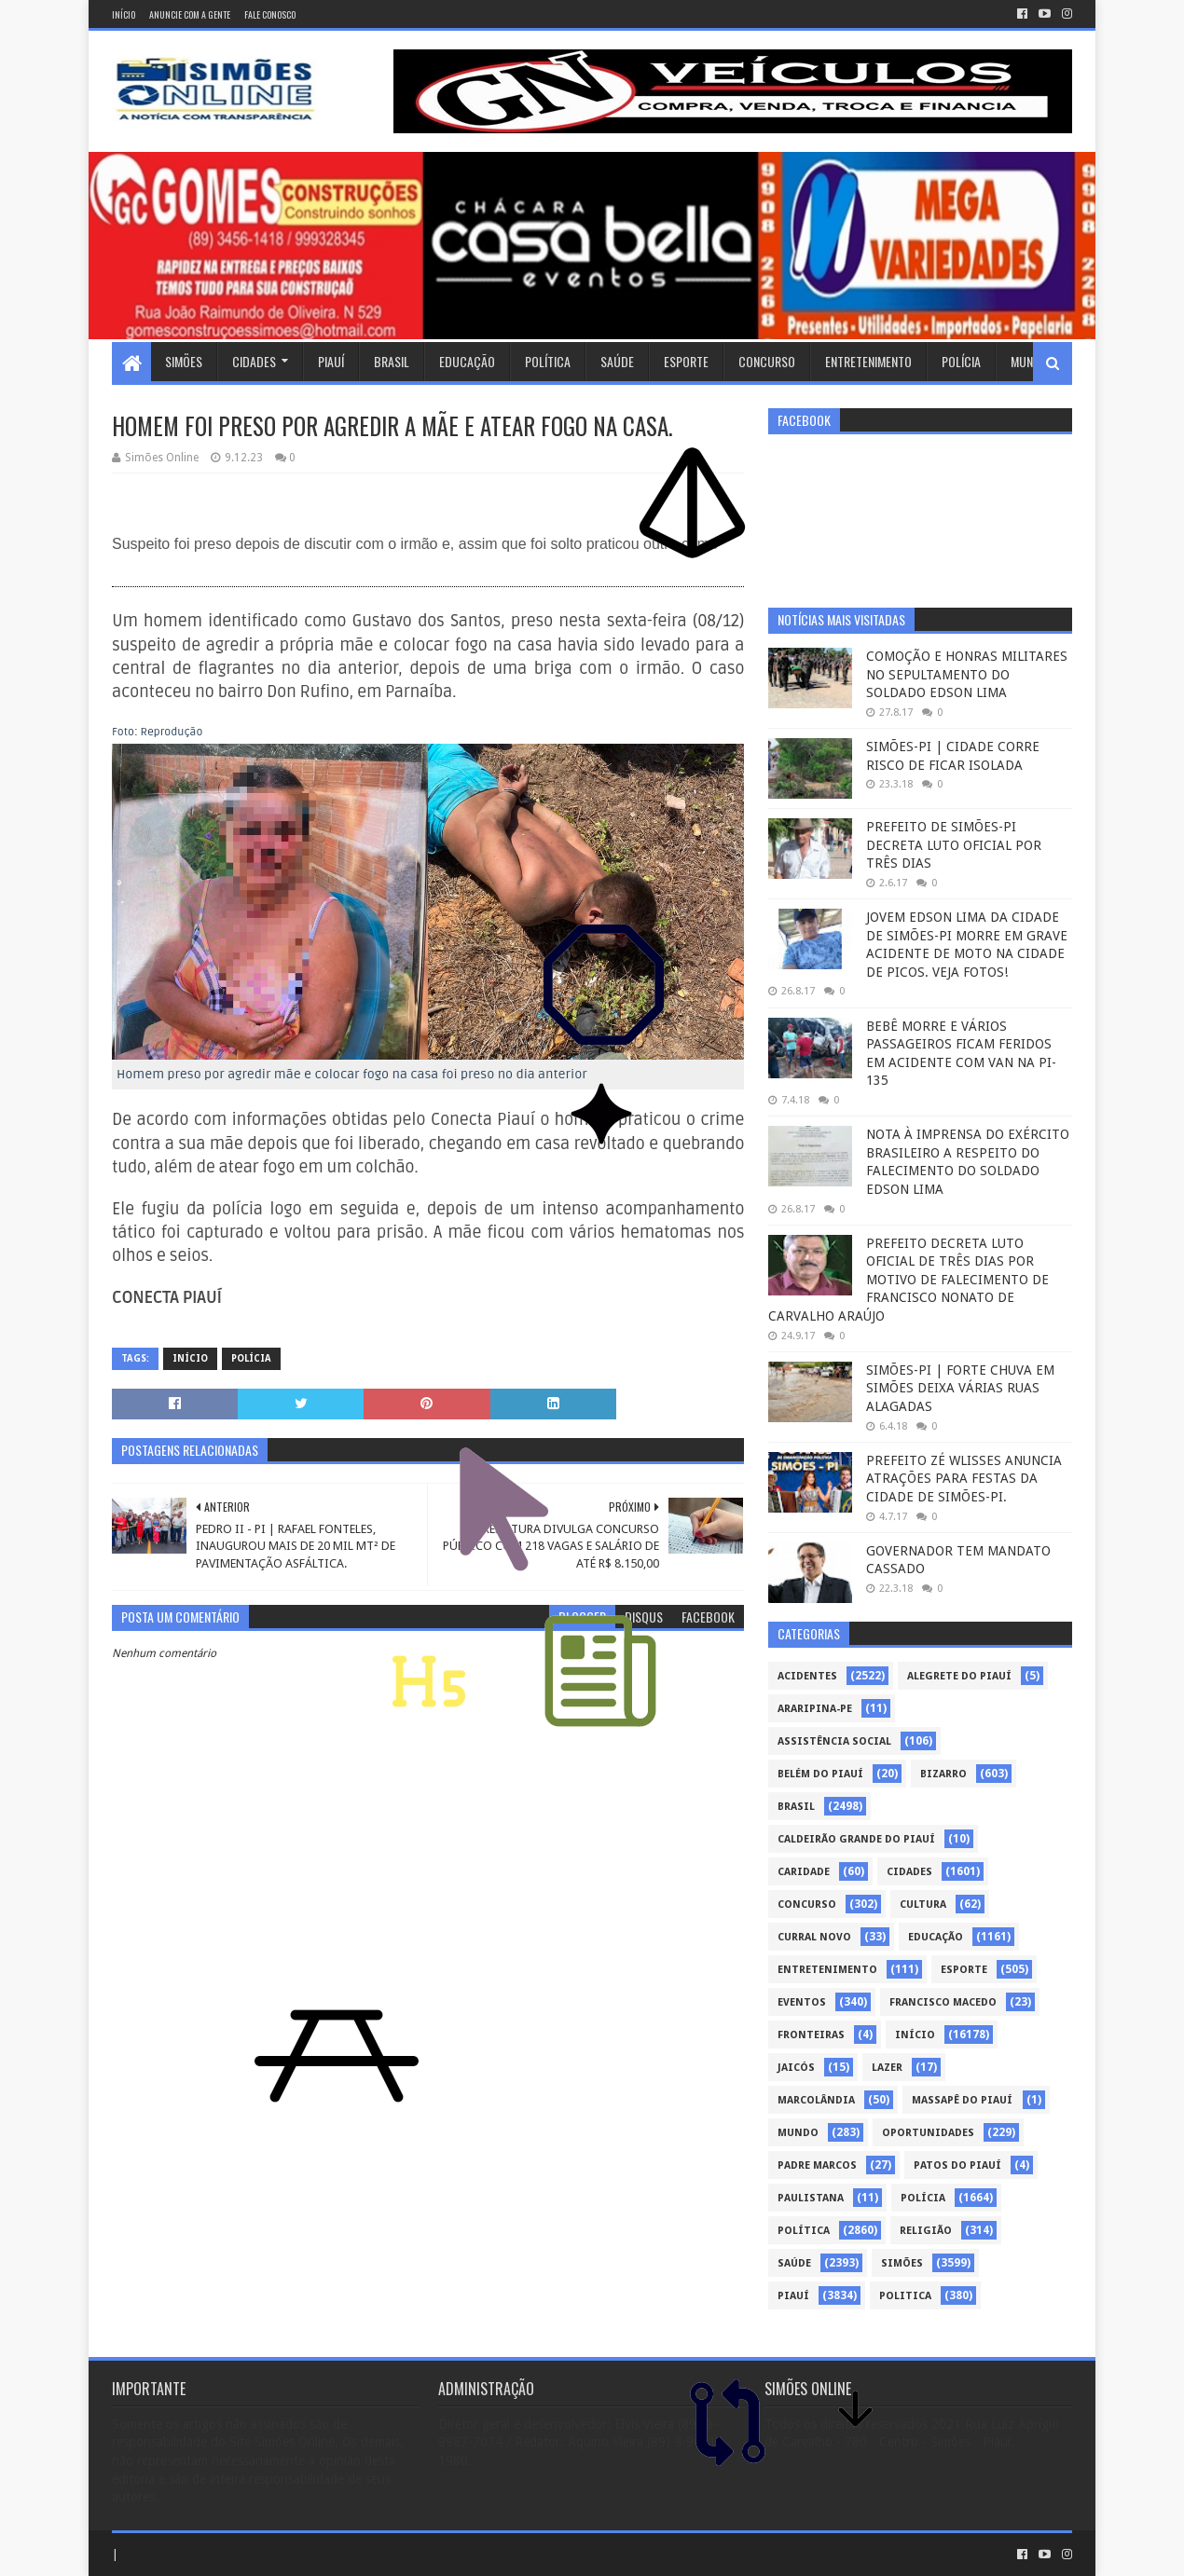 The image size is (1184, 2576). I want to click on compare branches or commits in version control, so click(727, 2422).